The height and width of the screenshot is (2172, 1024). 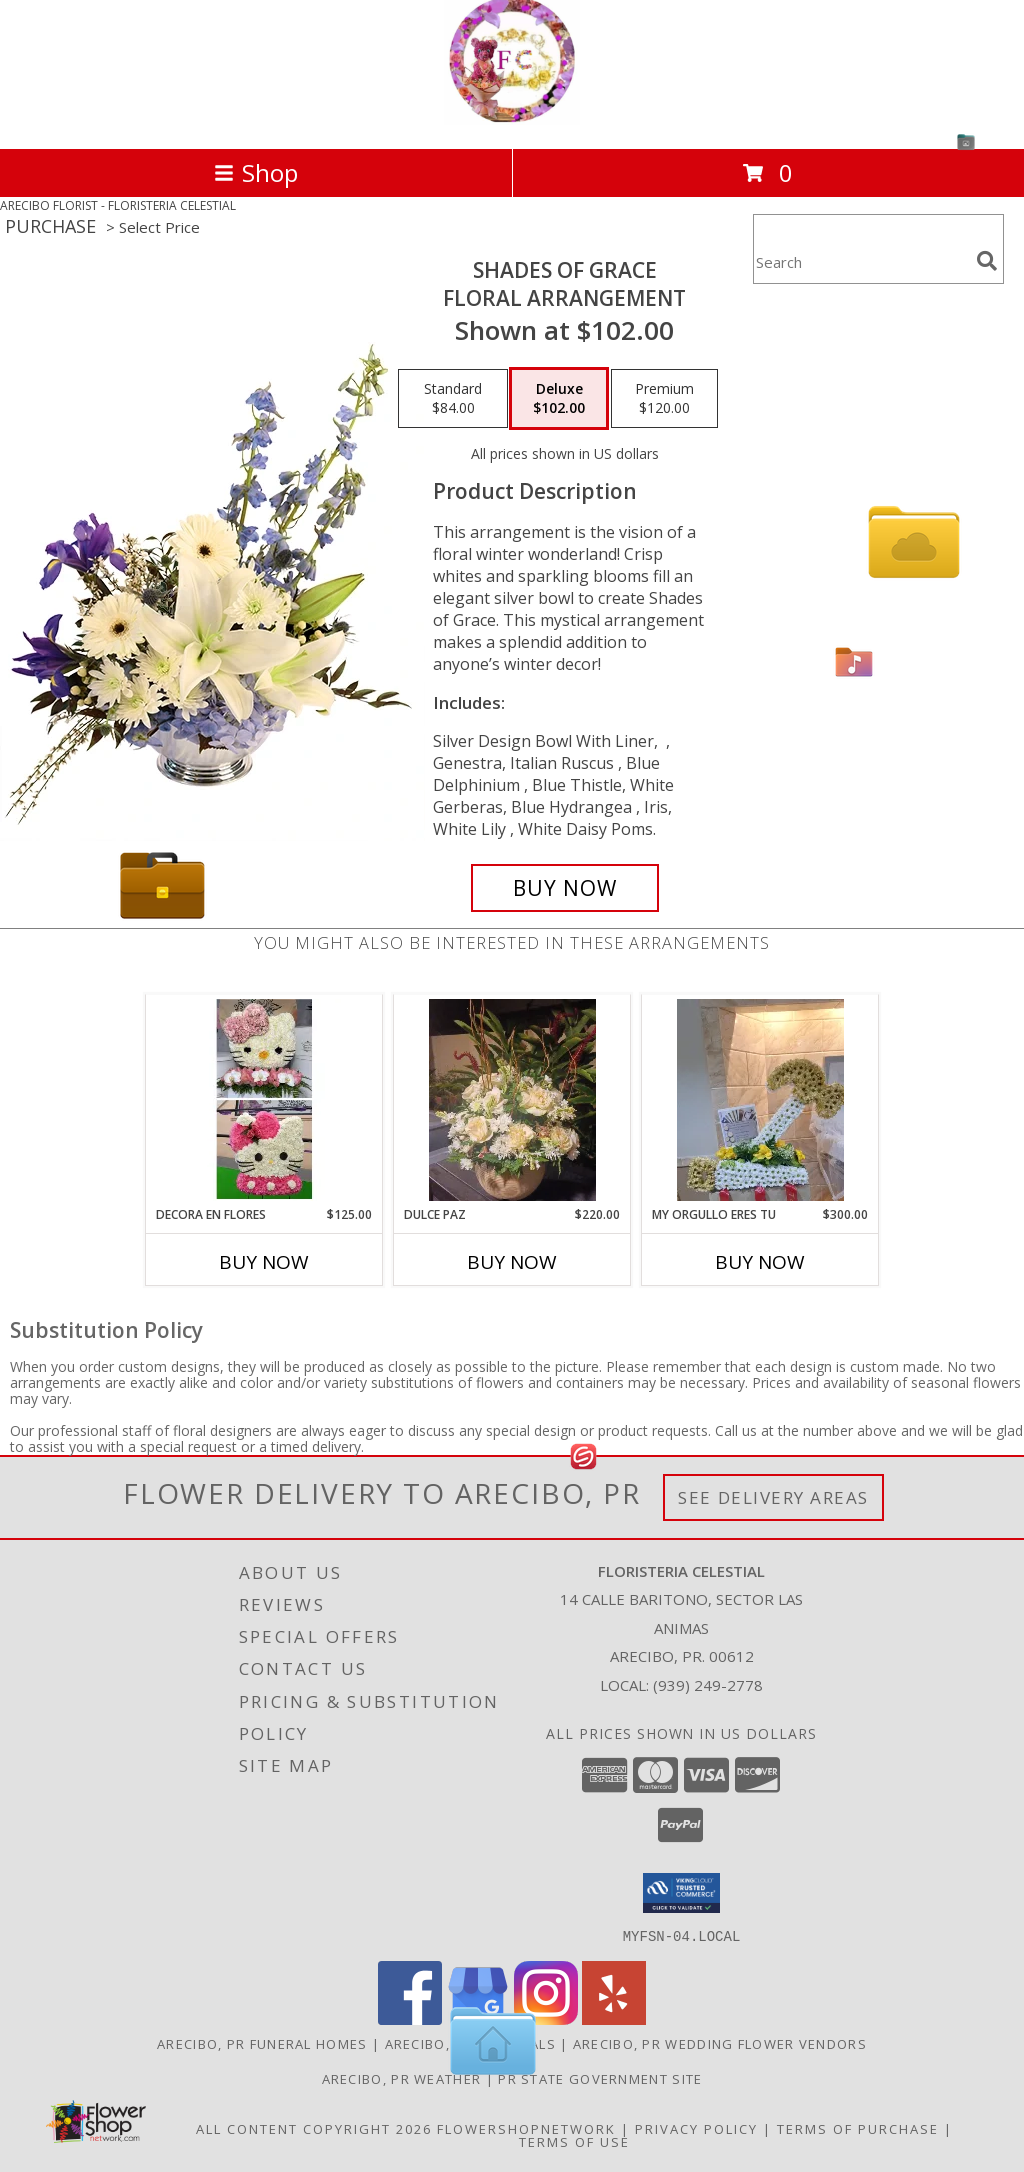 What do you see at coordinates (966, 142) in the screenshot?
I see `open your pictures folder` at bounding box center [966, 142].